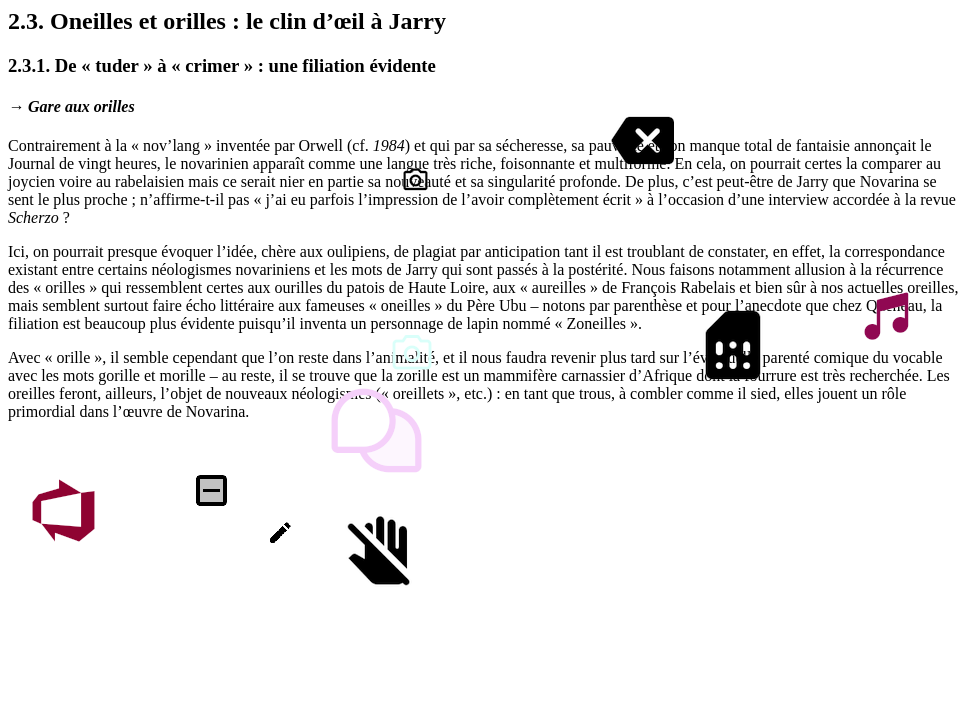 The width and height of the screenshot is (967, 720). What do you see at coordinates (381, 552) in the screenshot?
I see `do not touch - touchscreen disabled` at bounding box center [381, 552].